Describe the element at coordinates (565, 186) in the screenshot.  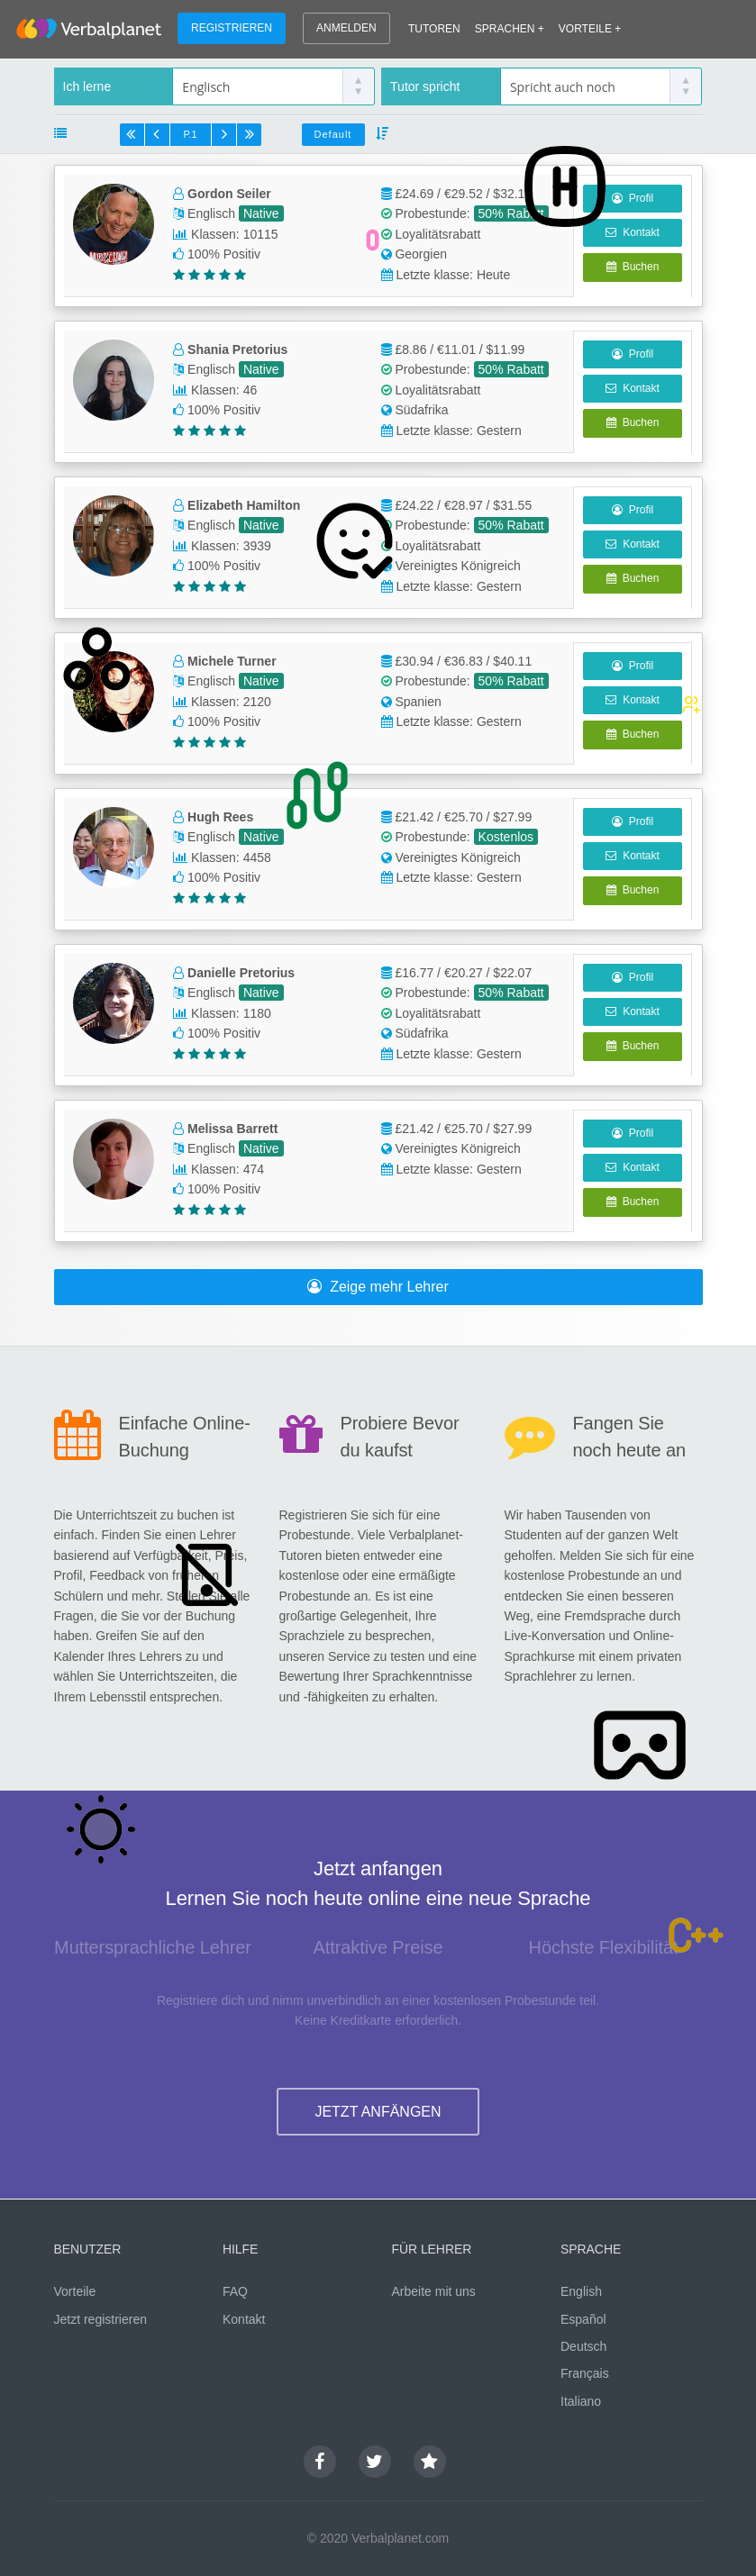
I see `access hospital or medical services` at that location.